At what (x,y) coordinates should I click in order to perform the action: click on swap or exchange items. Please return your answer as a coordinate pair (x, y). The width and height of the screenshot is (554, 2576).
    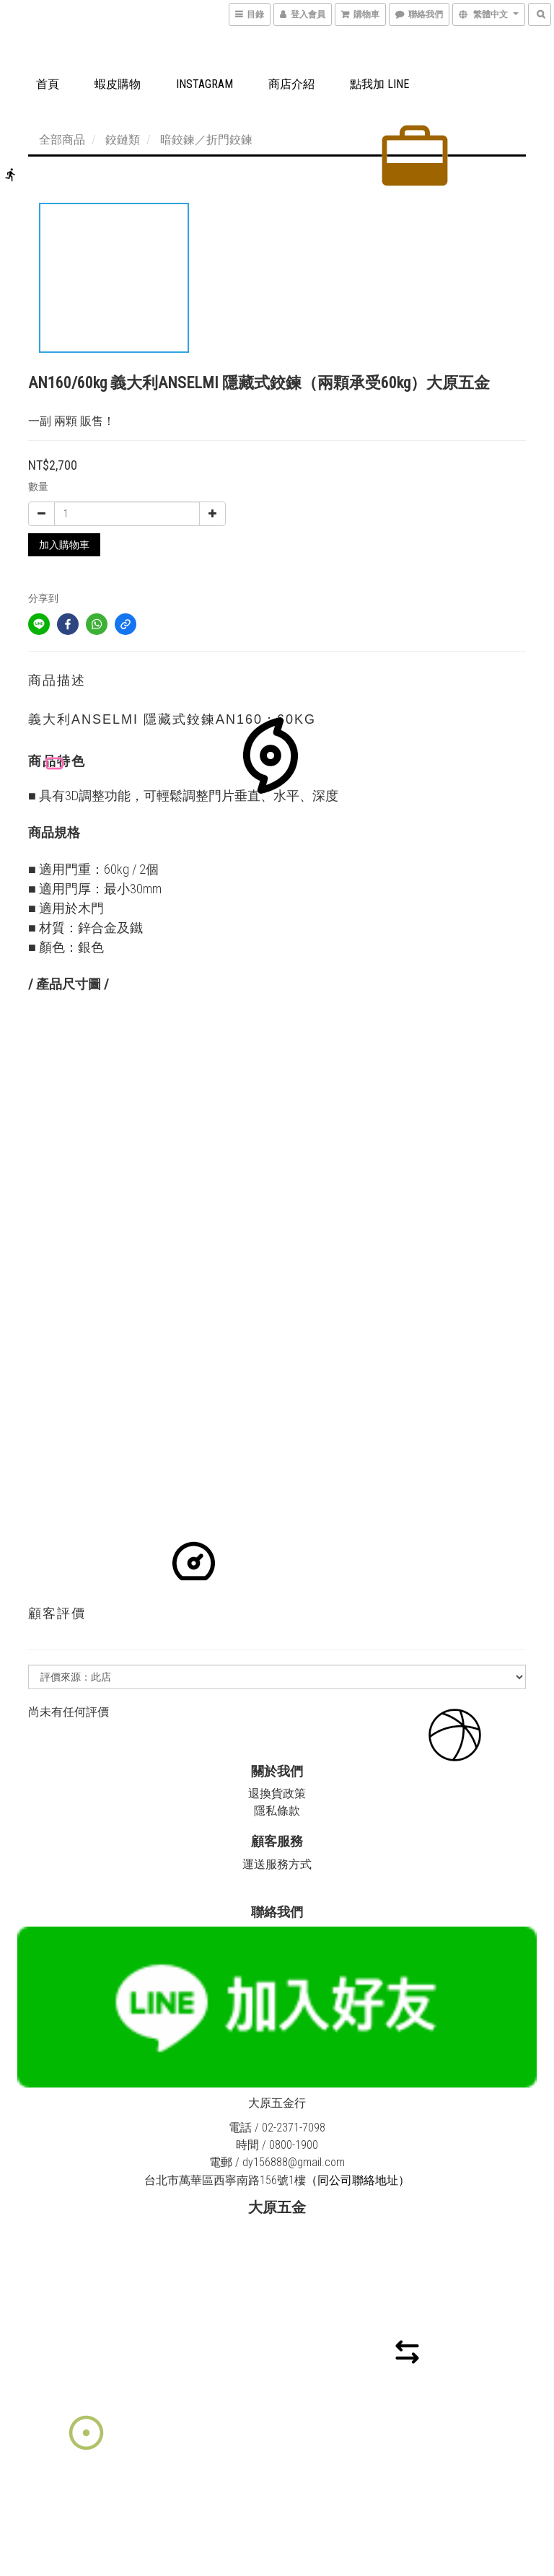
    Looking at the image, I should click on (407, 2352).